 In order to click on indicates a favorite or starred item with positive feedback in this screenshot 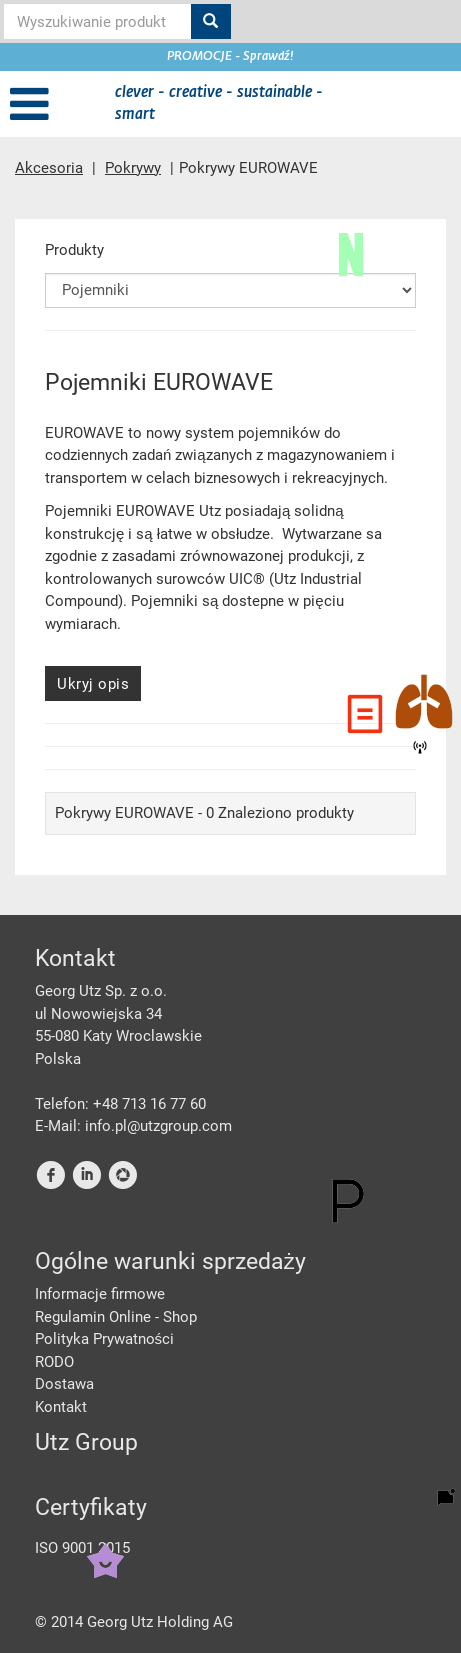, I will do `click(105, 1561)`.